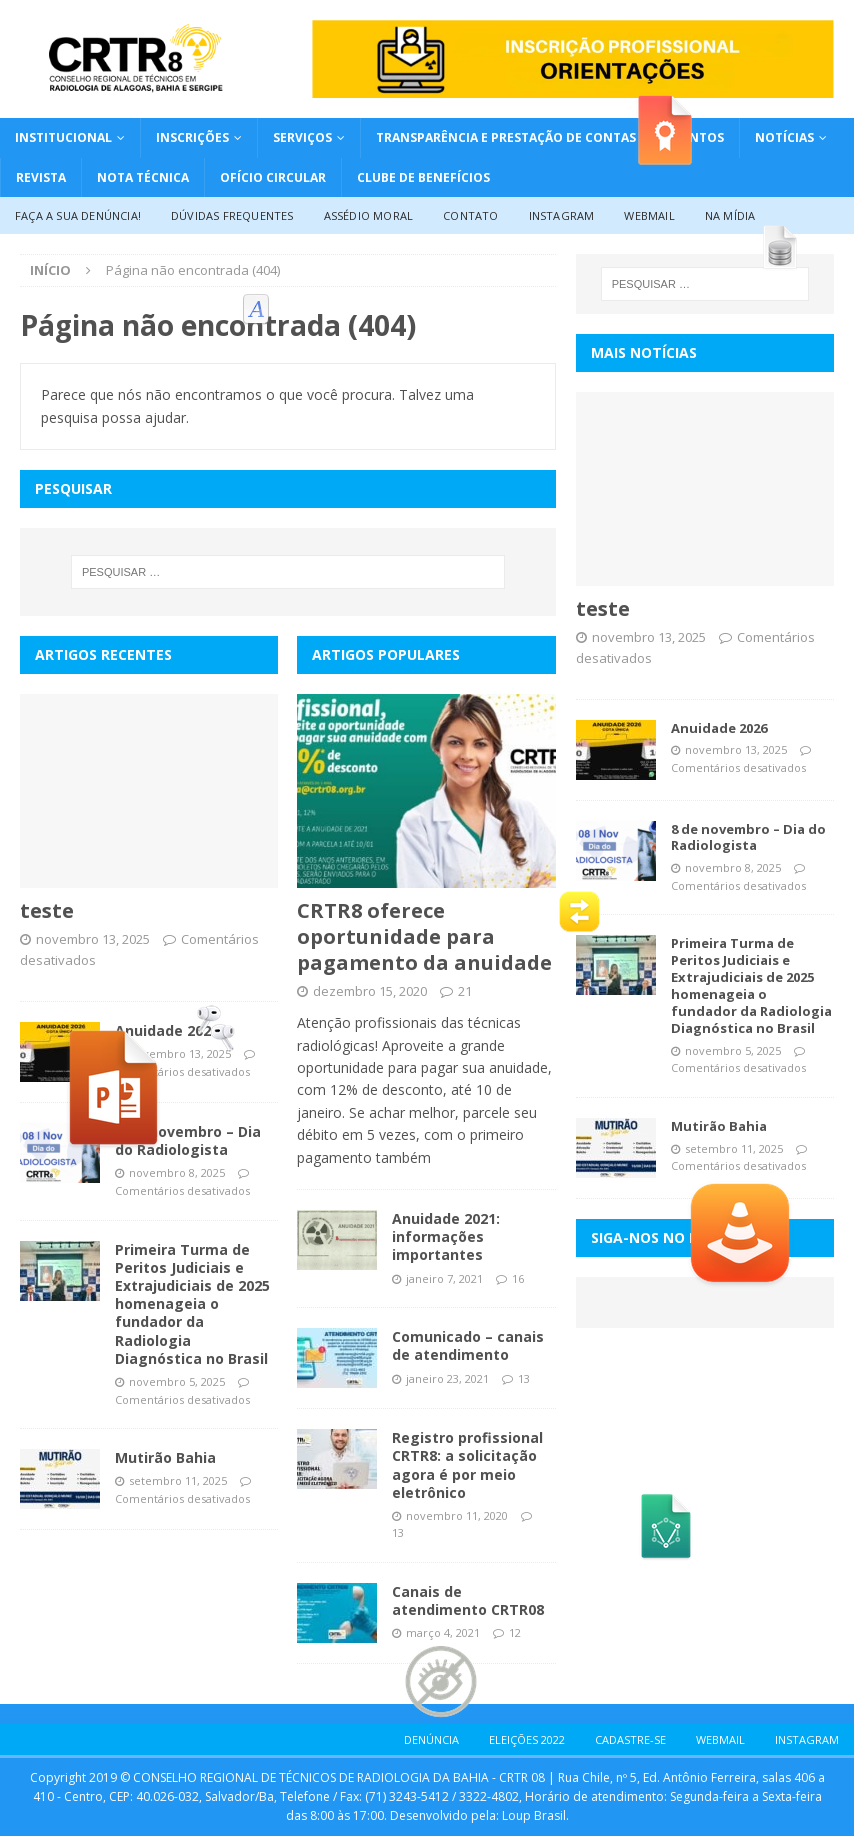  What do you see at coordinates (441, 1682) in the screenshot?
I see `indicates private browsing mode is active` at bounding box center [441, 1682].